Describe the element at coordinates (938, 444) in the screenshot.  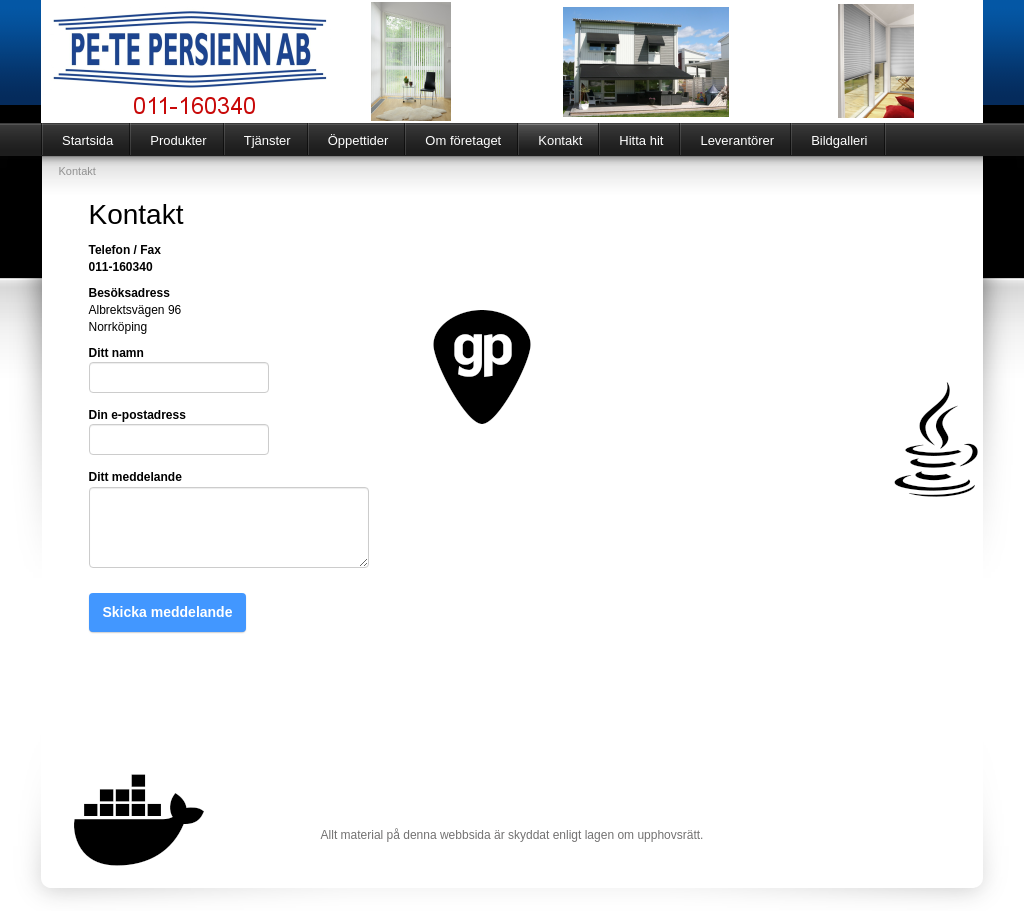
I see `indicates java programming language` at that location.